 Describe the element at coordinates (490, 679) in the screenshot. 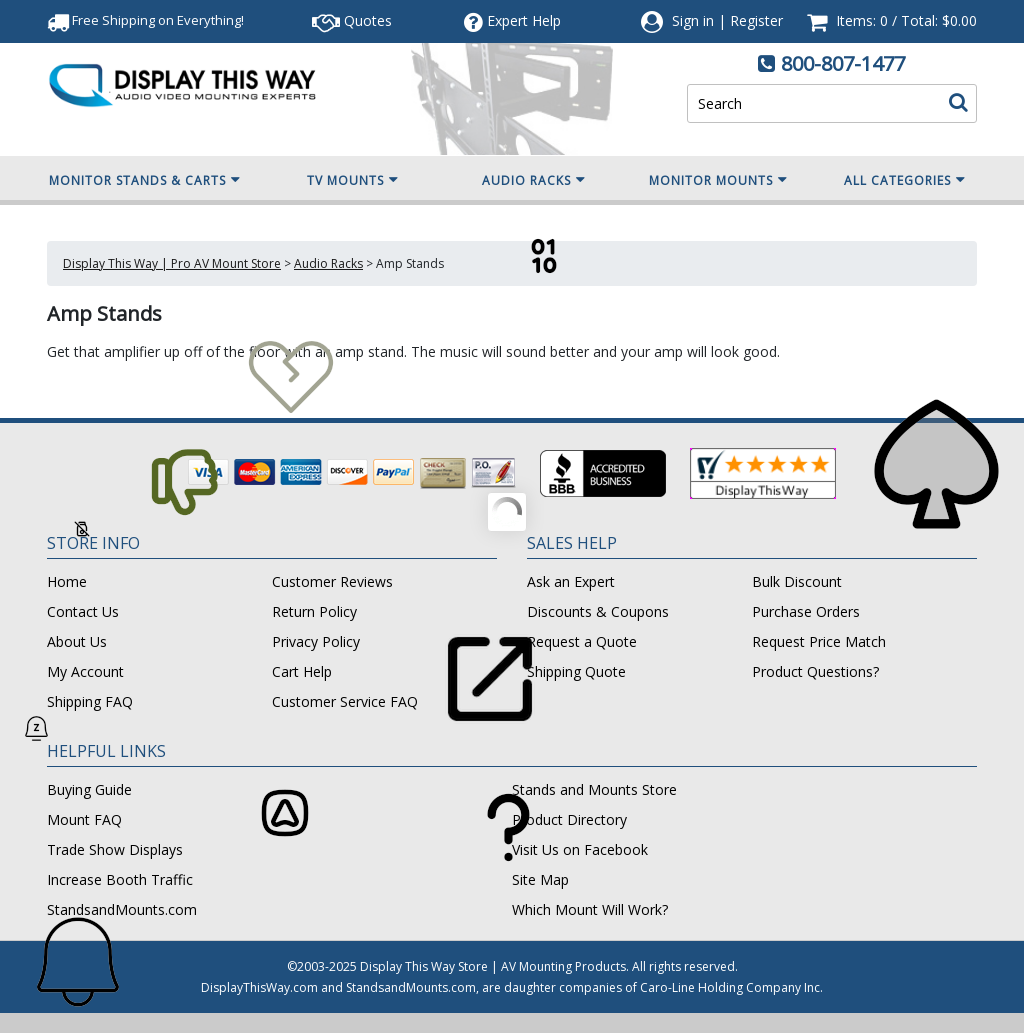

I see `open link in a new tab or window` at that location.